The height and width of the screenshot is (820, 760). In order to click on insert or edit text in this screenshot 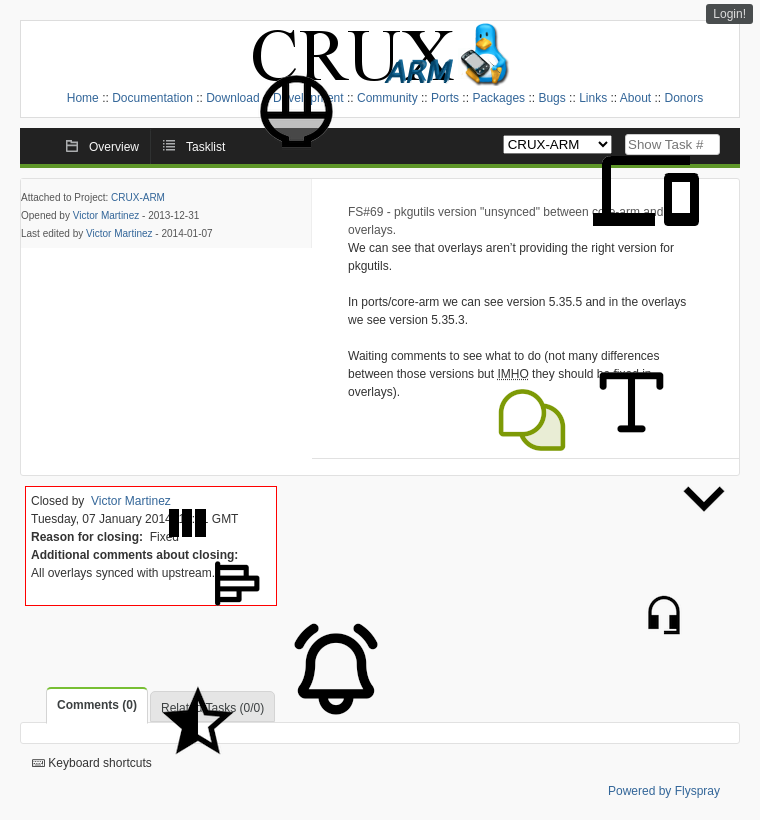, I will do `click(631, 400)`.